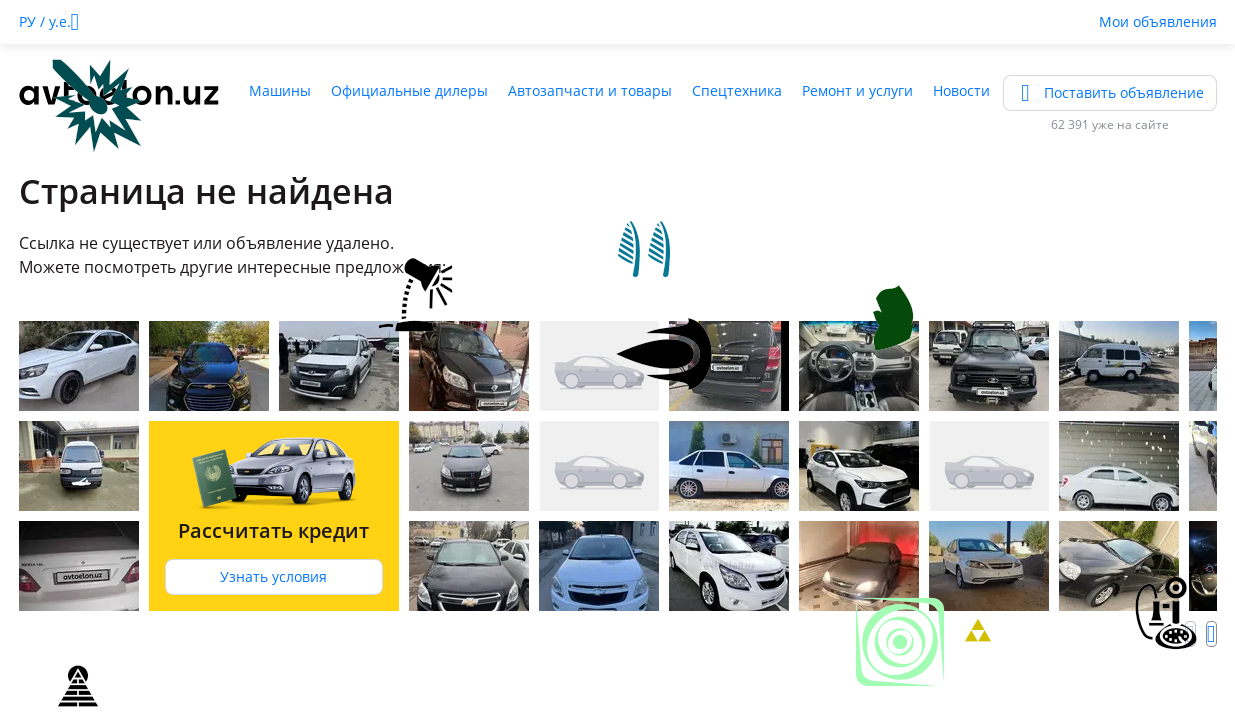 This screenshot has width=1235, height=720. What do you see at coordinates (1166, 613) in the screenshot?
I see `vintage or classic phone contact option` at bounding box center [1166, 613].